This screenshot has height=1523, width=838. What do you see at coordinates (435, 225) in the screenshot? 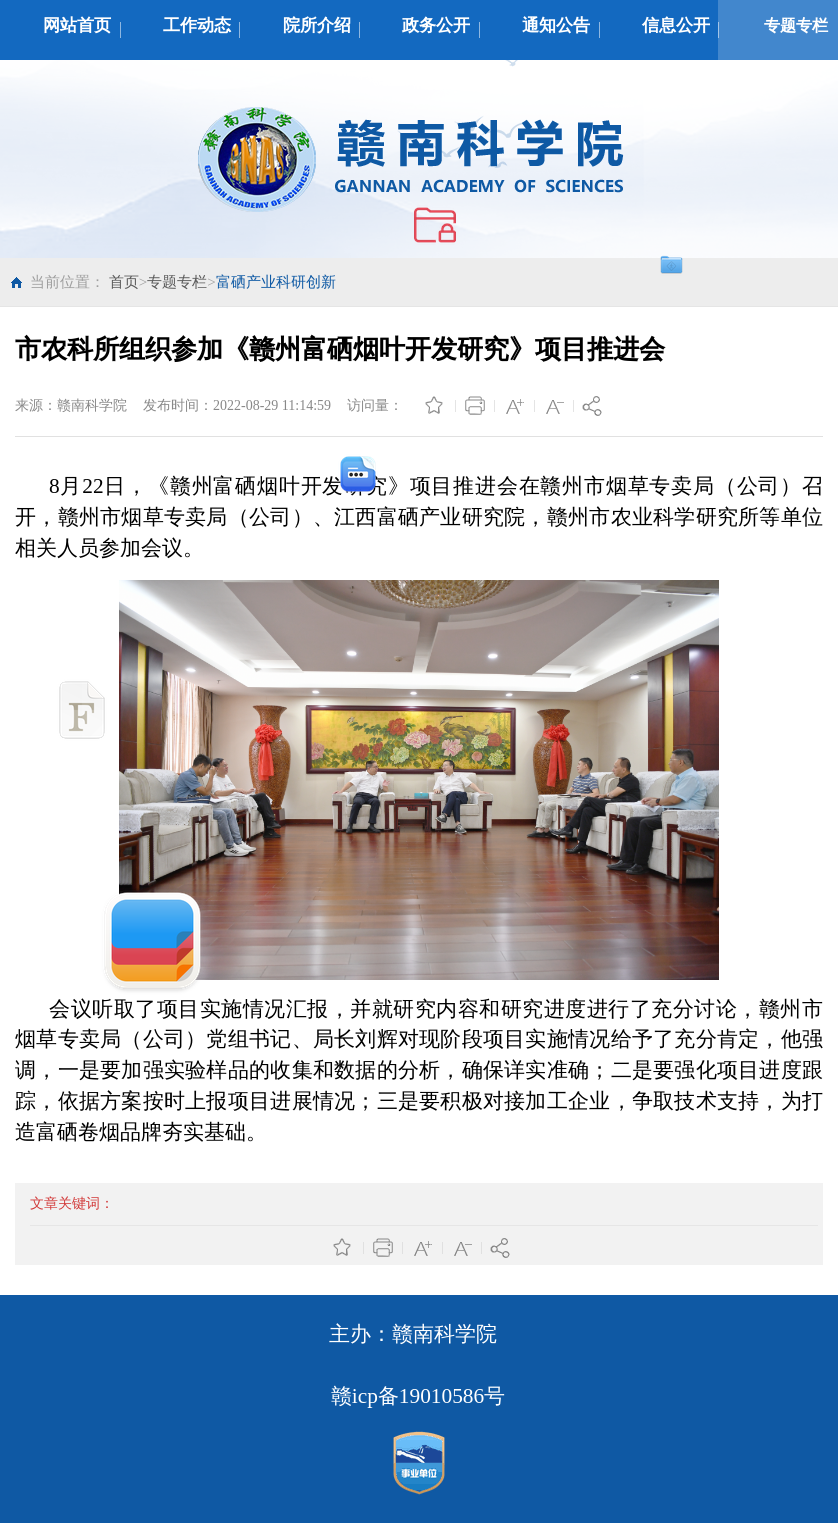
I see `encrypted vault folder access error` at bounding box center [435, 225].